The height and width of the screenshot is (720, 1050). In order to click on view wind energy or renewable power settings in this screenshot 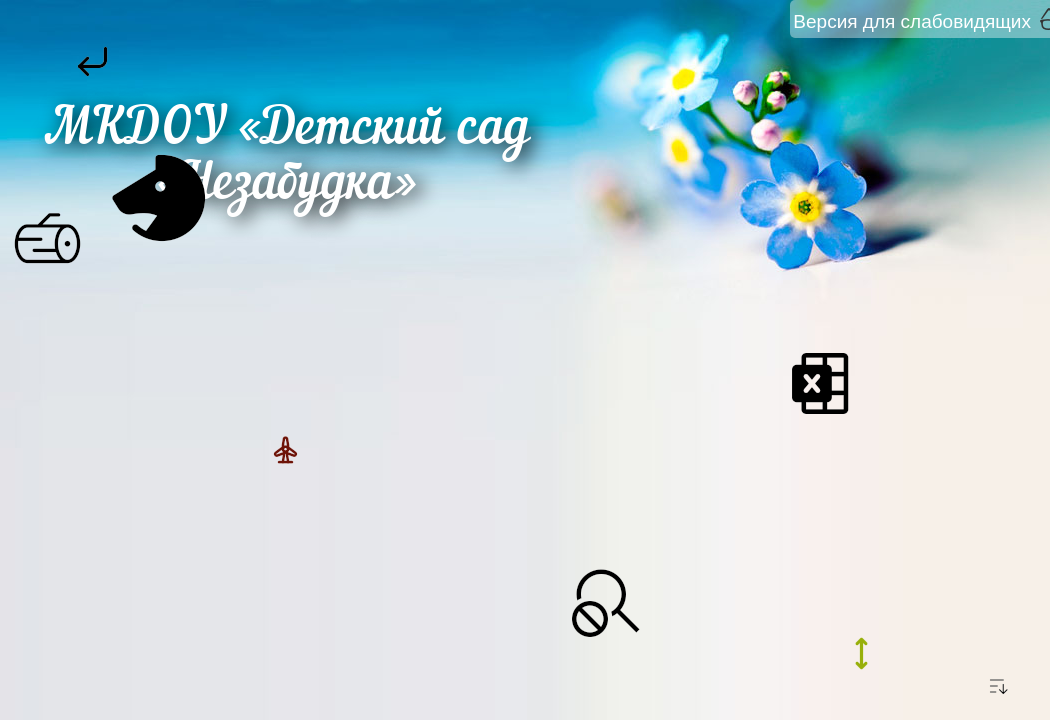, I will do `click(285, 450)`.